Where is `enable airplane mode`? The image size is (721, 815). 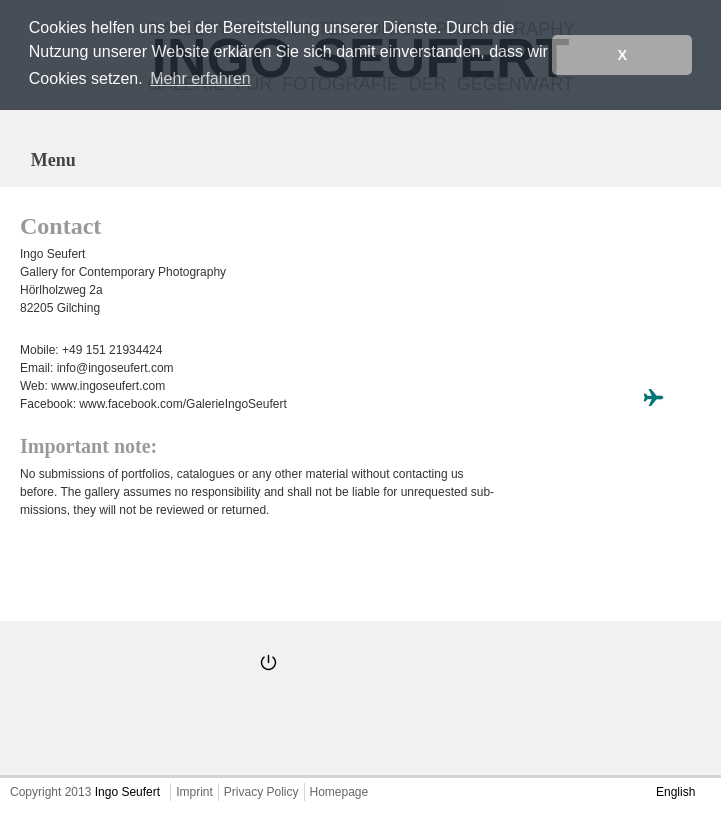
enable airplane mode is located at coordinates (653, 397).